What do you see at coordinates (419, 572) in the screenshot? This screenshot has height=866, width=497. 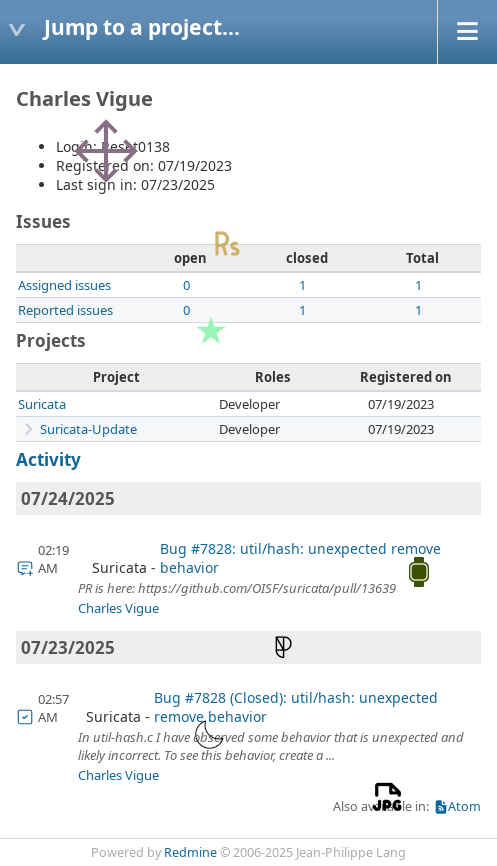 I see `access smartwatch settings or companion app` at bounding box center [419, 572].